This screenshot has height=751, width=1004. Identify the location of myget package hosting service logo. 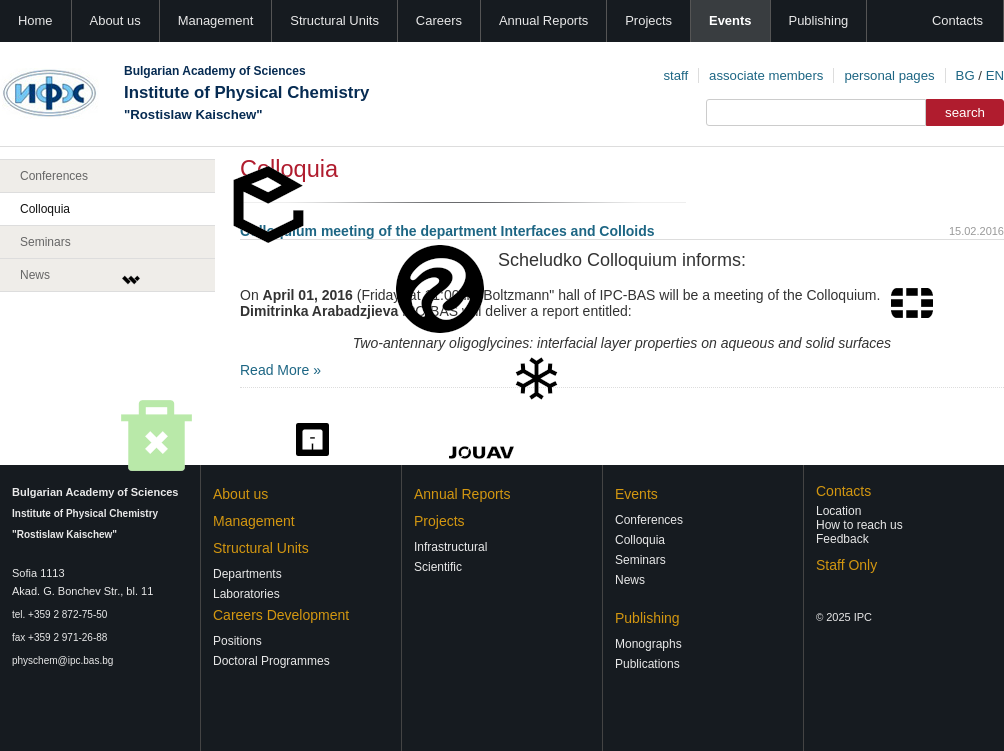
(268, 204).